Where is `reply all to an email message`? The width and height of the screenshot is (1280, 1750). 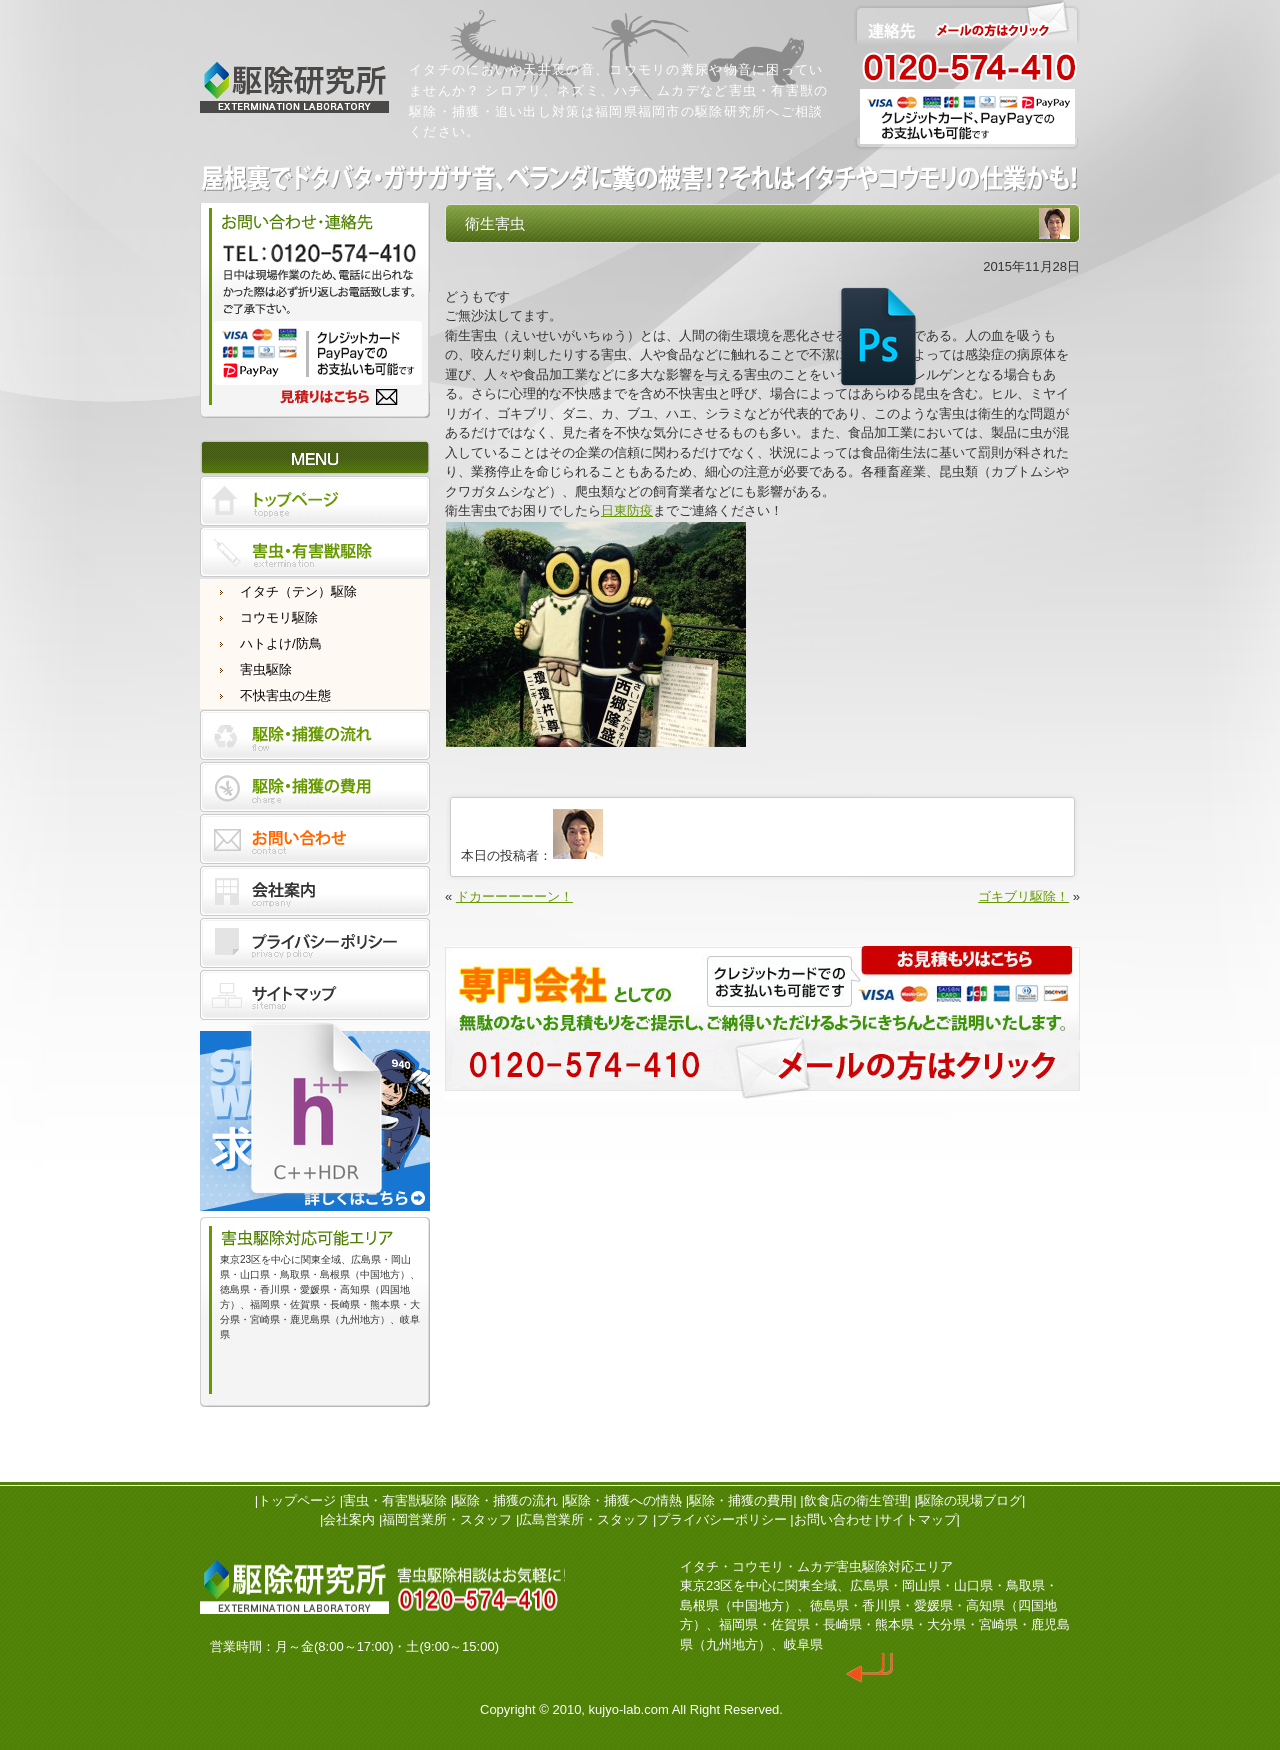
reply all to an email message is located at coordinates (869, 1664).